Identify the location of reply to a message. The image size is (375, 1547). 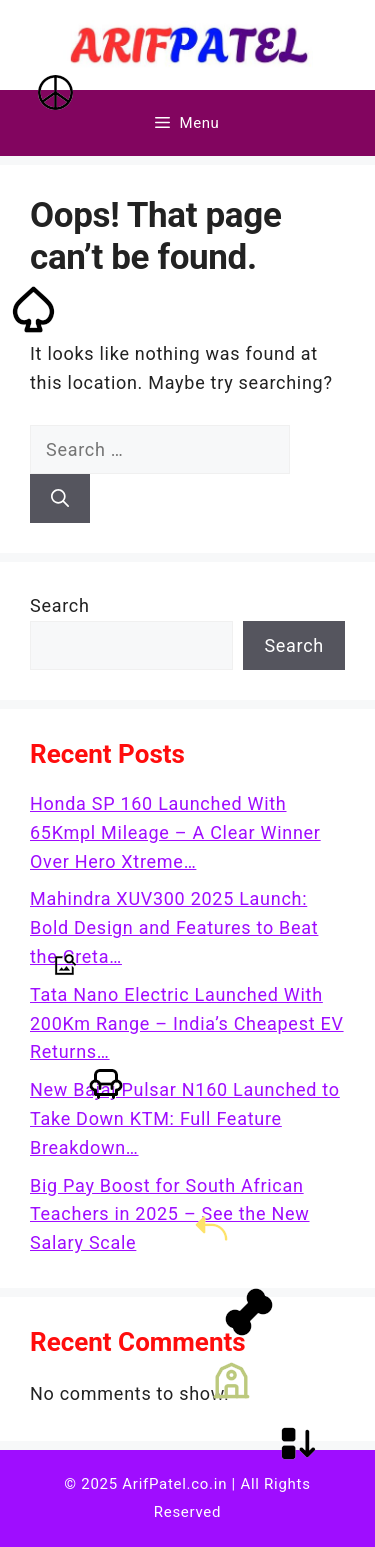
(211, 1228).